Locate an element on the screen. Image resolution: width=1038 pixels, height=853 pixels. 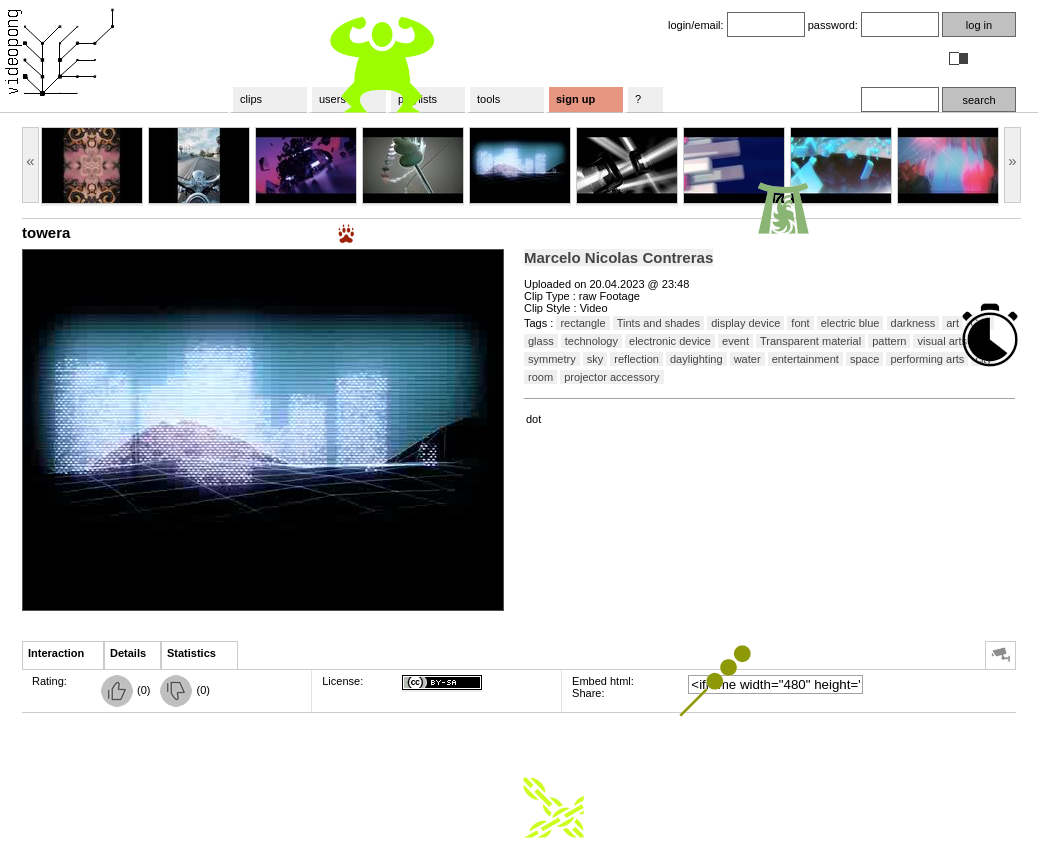
start or stop a timer is located at coordinates (990, 335).